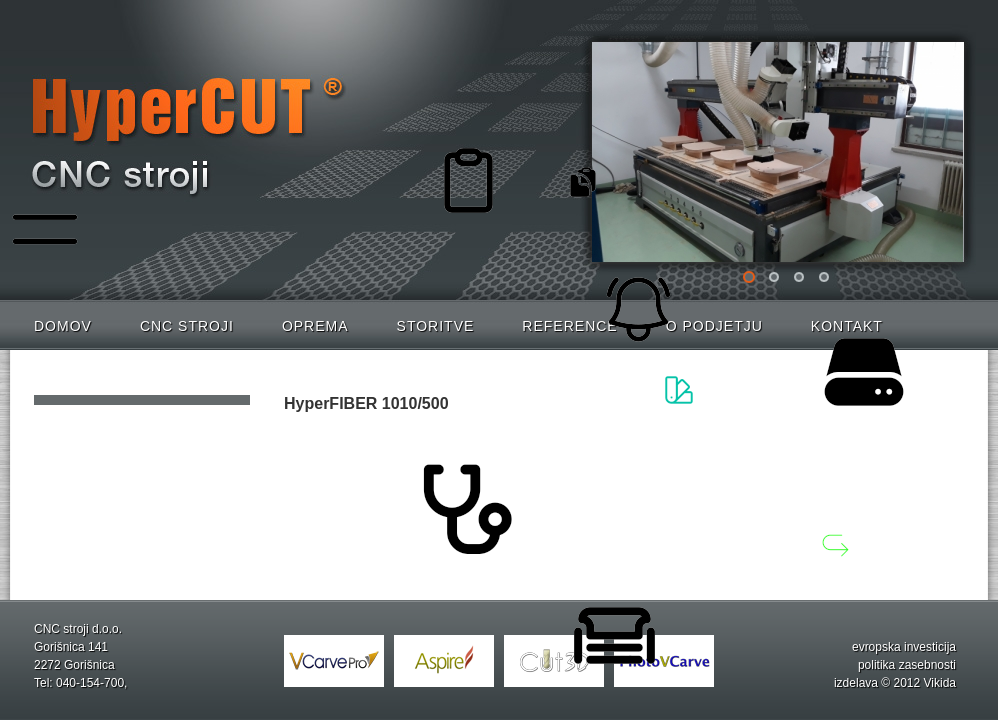 This screenshot has width=998, height=720. I want to click on access health or medical features, so click(462, 506).